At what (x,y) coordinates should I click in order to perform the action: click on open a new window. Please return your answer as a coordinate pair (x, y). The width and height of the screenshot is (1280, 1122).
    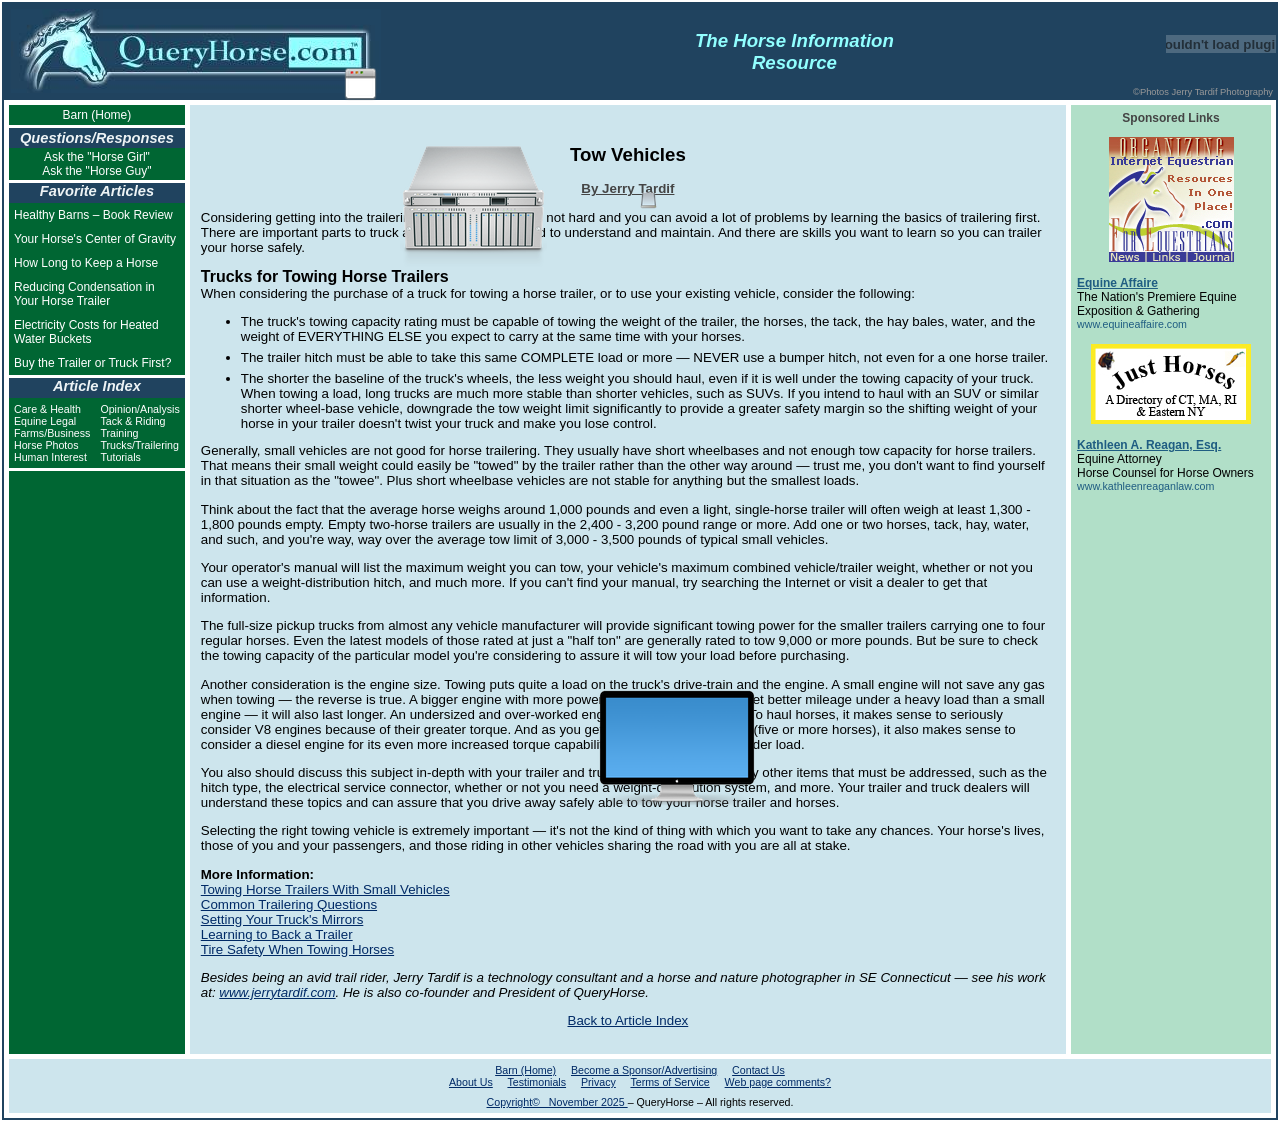
    Looking at the image, I should click on (360, 83).